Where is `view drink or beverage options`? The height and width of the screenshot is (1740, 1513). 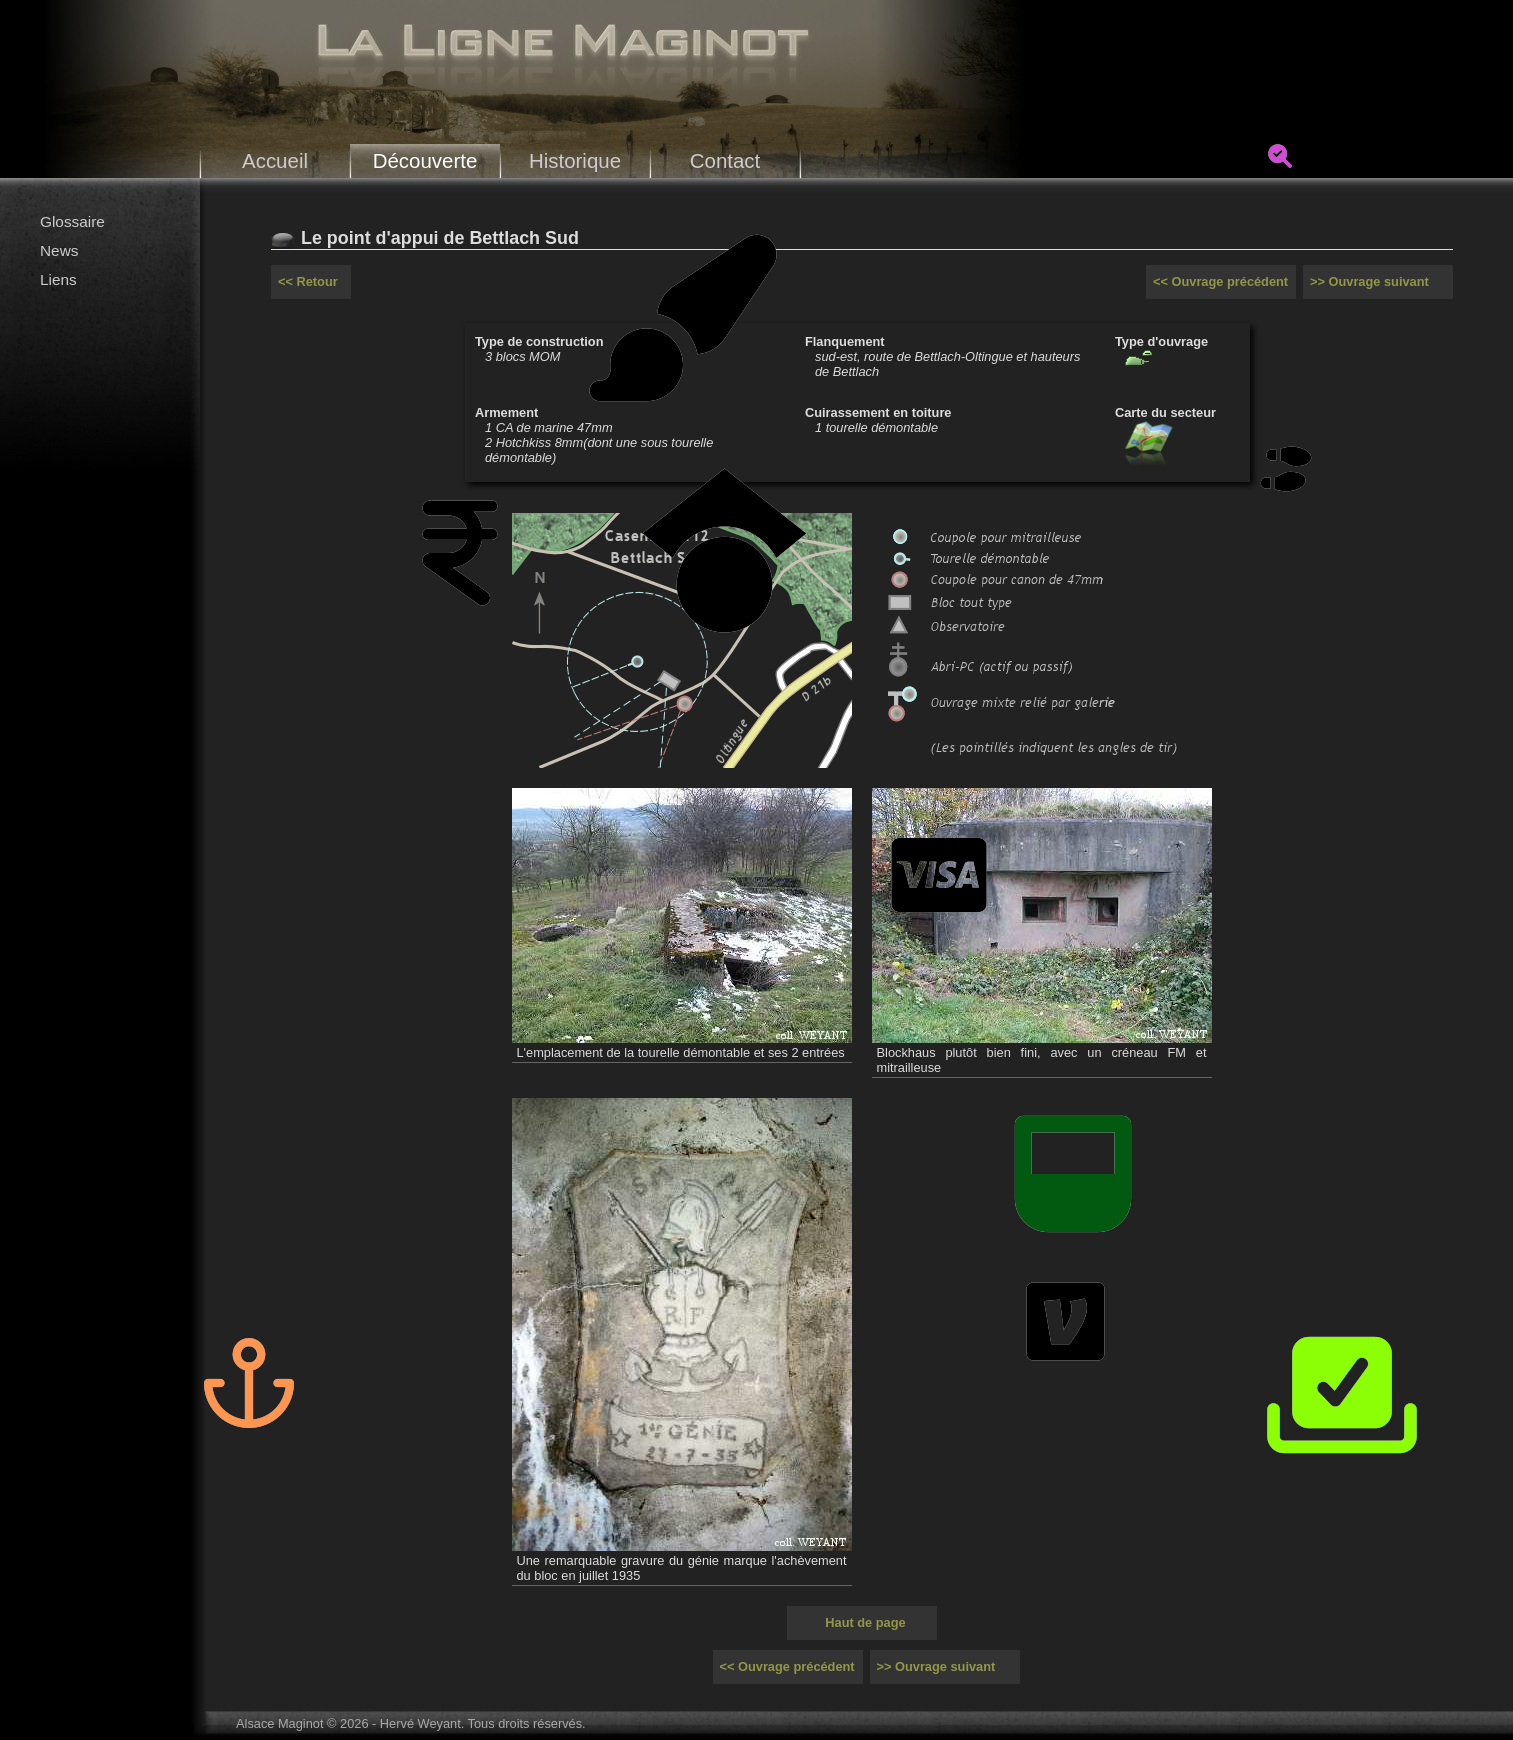 view drink or beverage options is located at coordinates (1073, 1174).